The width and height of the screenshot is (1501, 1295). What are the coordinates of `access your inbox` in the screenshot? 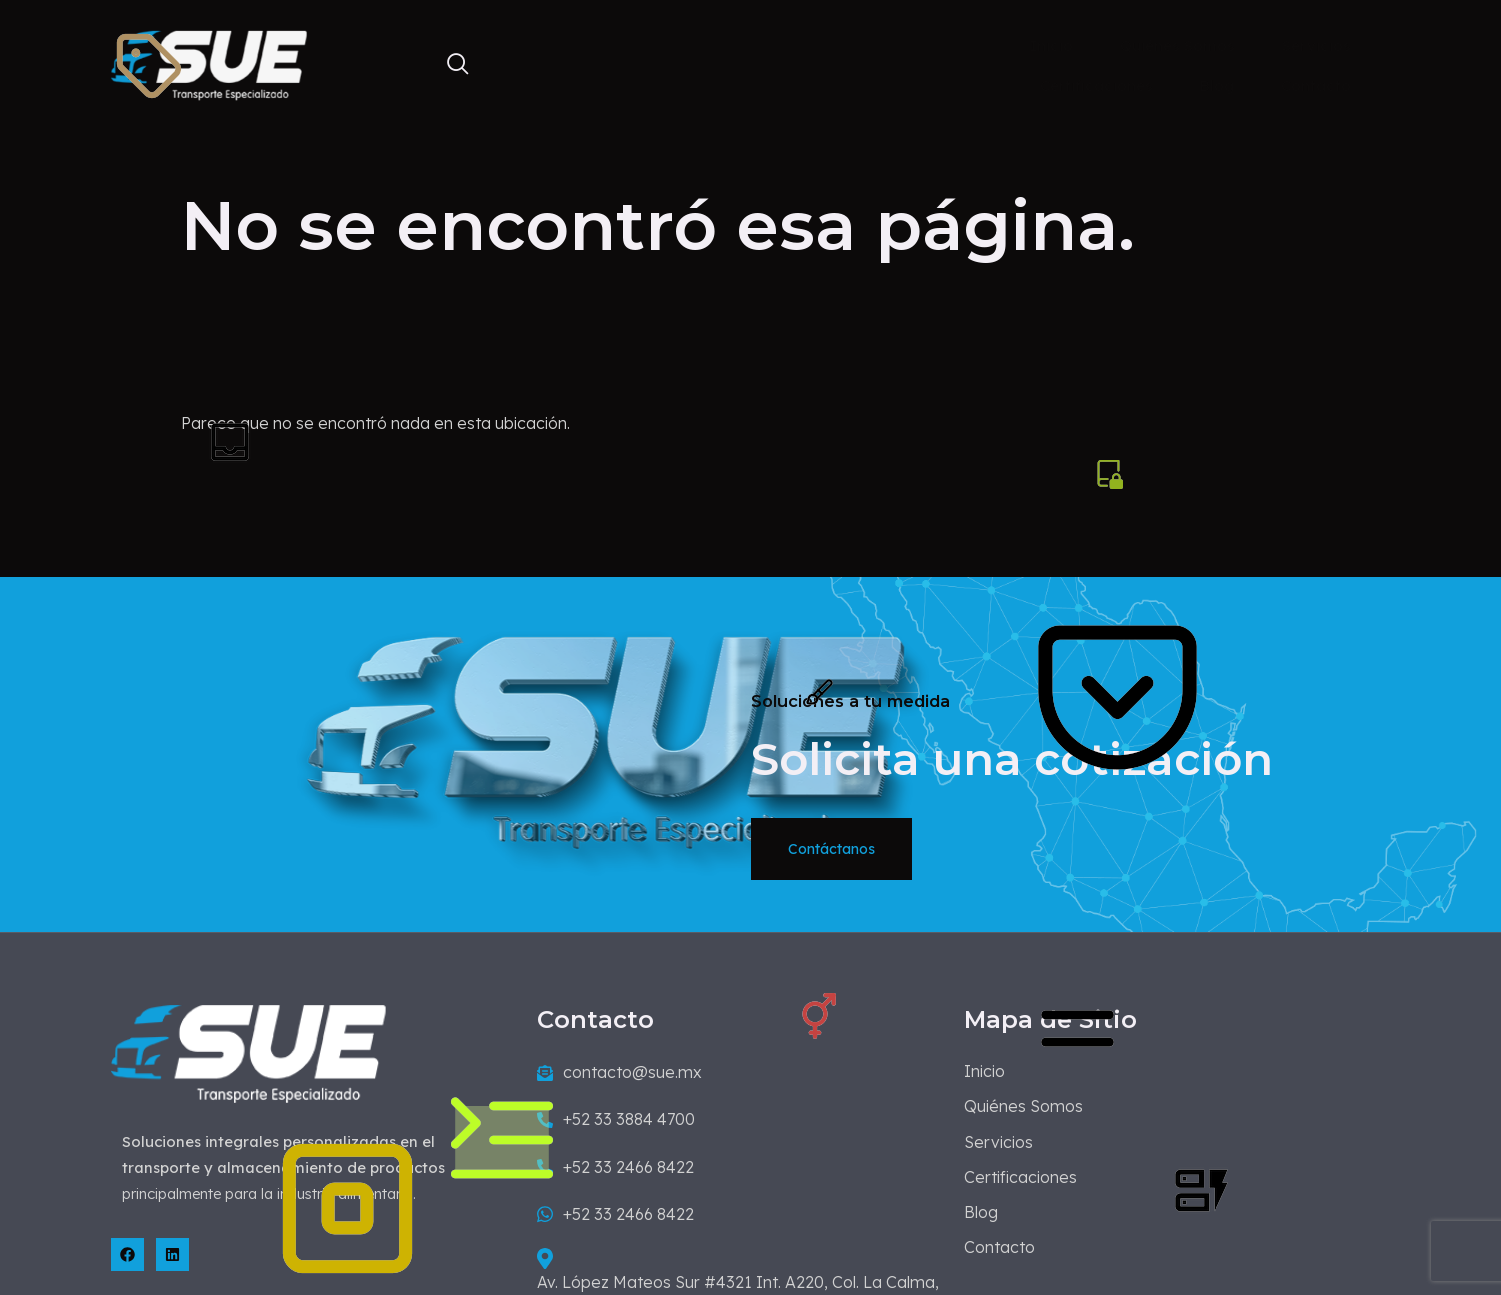 It's located at (230, 442).